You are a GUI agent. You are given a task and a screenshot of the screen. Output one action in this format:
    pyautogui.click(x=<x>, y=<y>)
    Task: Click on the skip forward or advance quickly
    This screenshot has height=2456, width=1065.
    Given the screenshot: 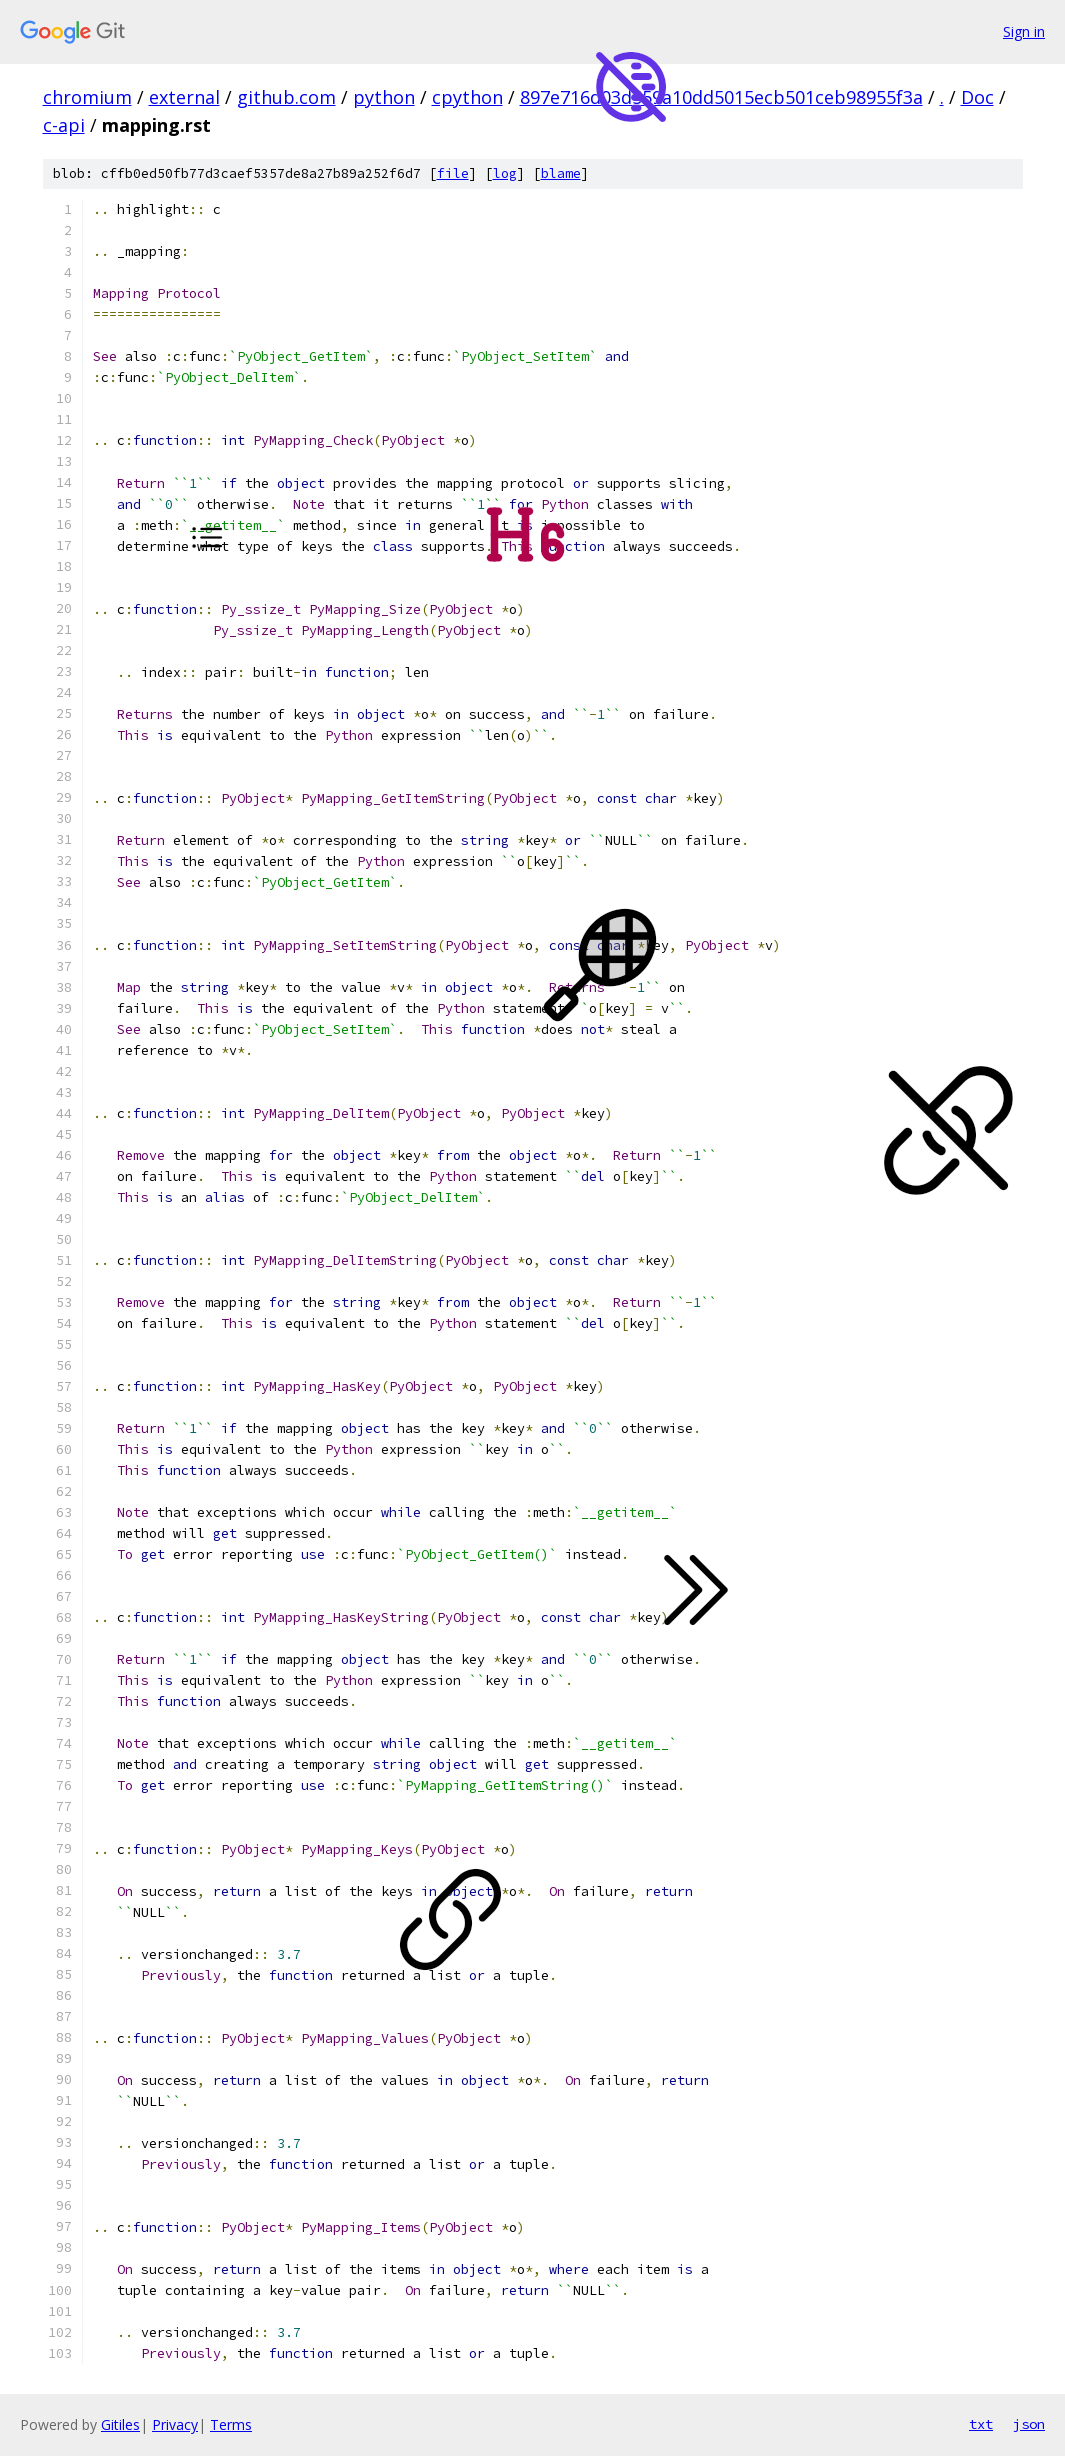 What is the action you would take?
    pyautogui.click(x=696, y=1590)
    